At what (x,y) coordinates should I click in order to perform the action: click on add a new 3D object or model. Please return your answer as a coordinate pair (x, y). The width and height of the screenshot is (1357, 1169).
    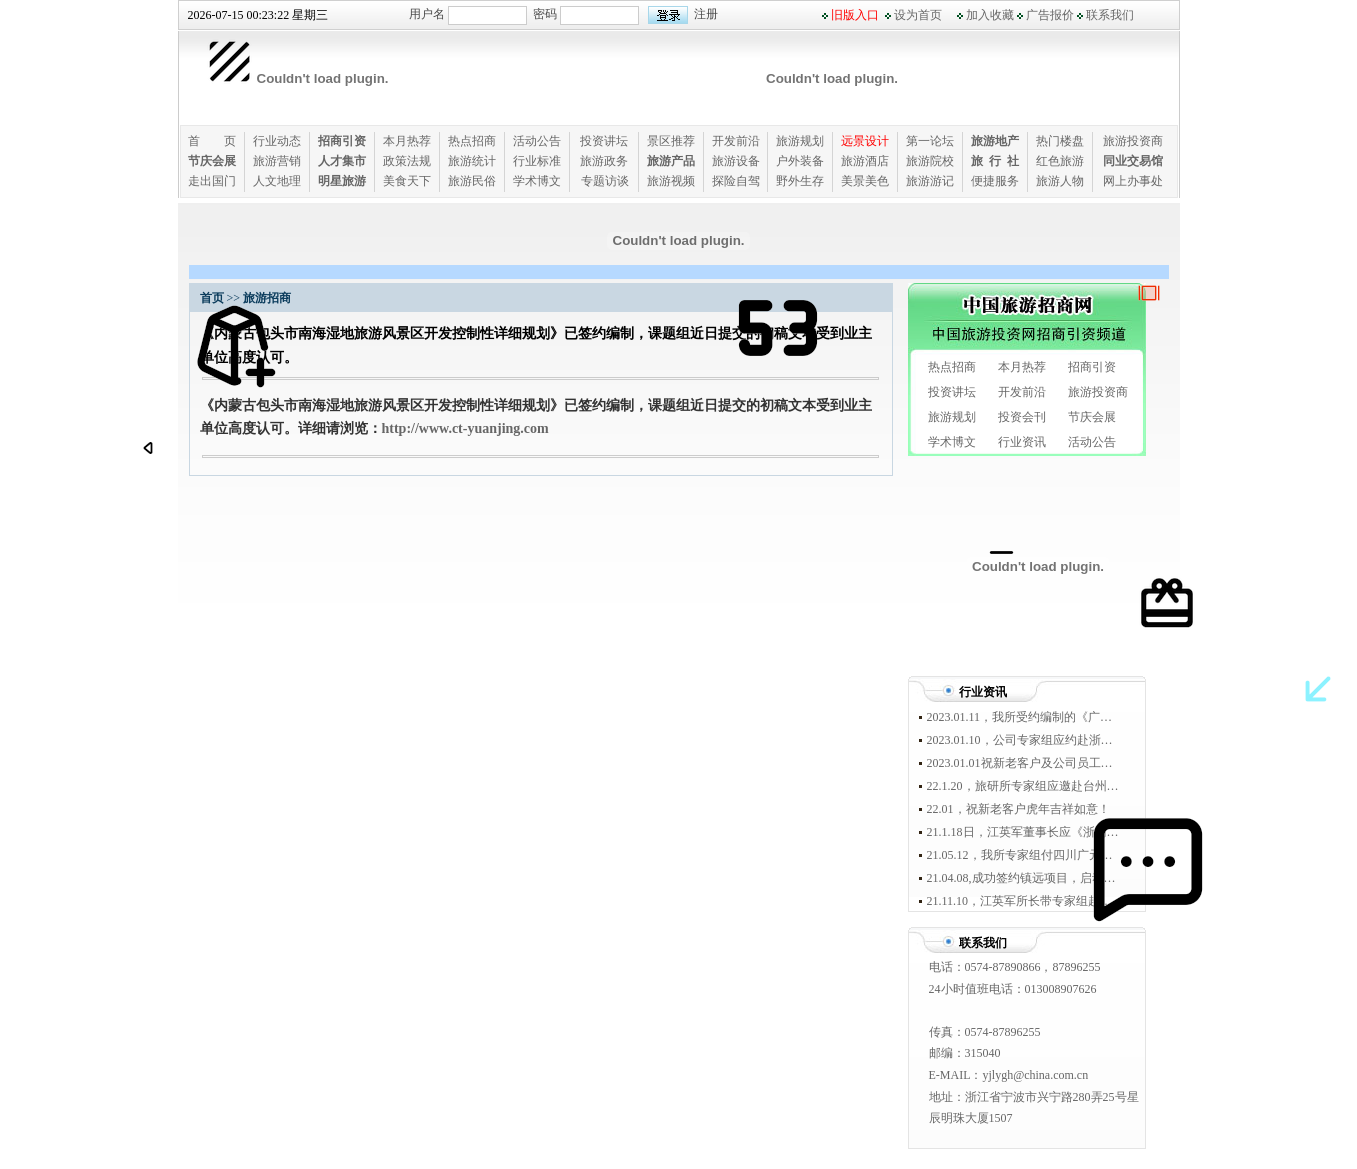
    Looking at the image, I should click on (234, 346).